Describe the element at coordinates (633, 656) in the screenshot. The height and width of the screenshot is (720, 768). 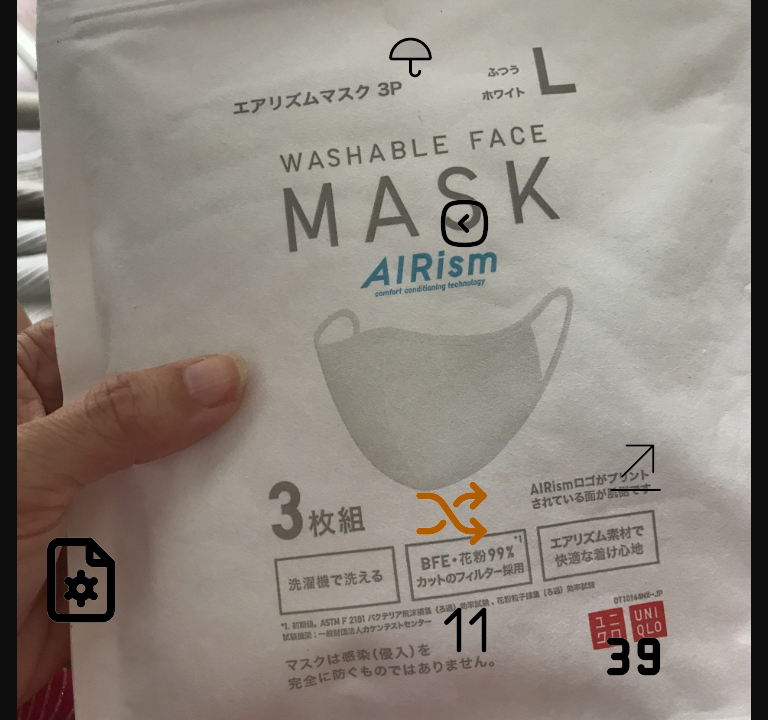
I see `displays the number 39 as a count or quantity indicator` at that location.